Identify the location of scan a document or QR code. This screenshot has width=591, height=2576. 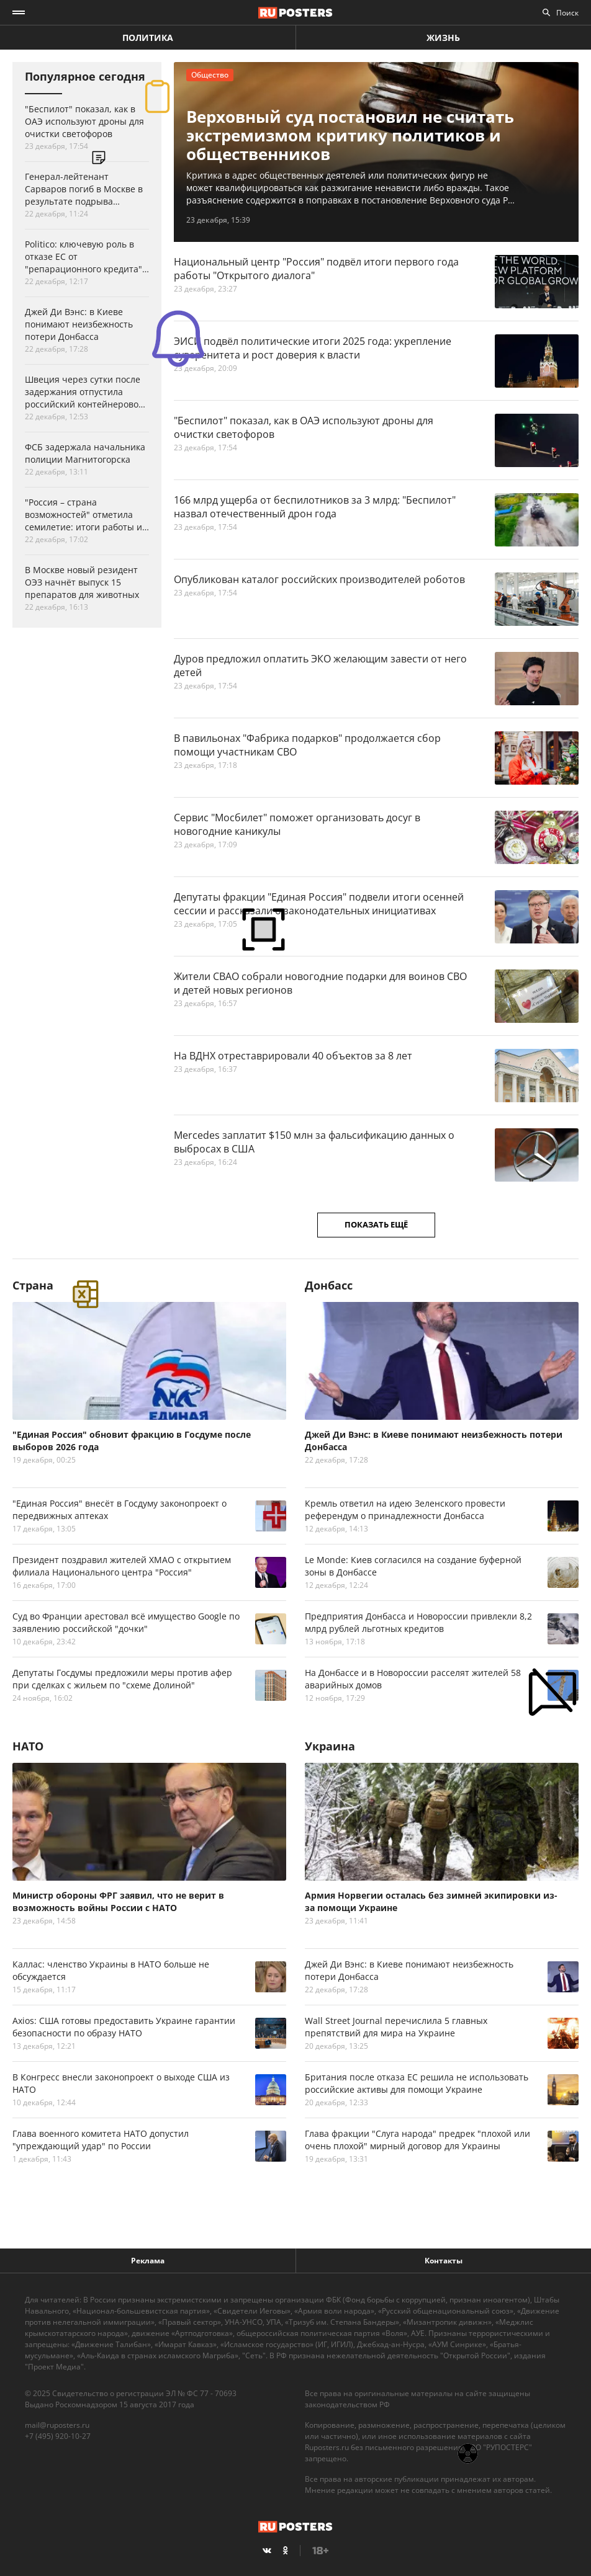
(263, 929).